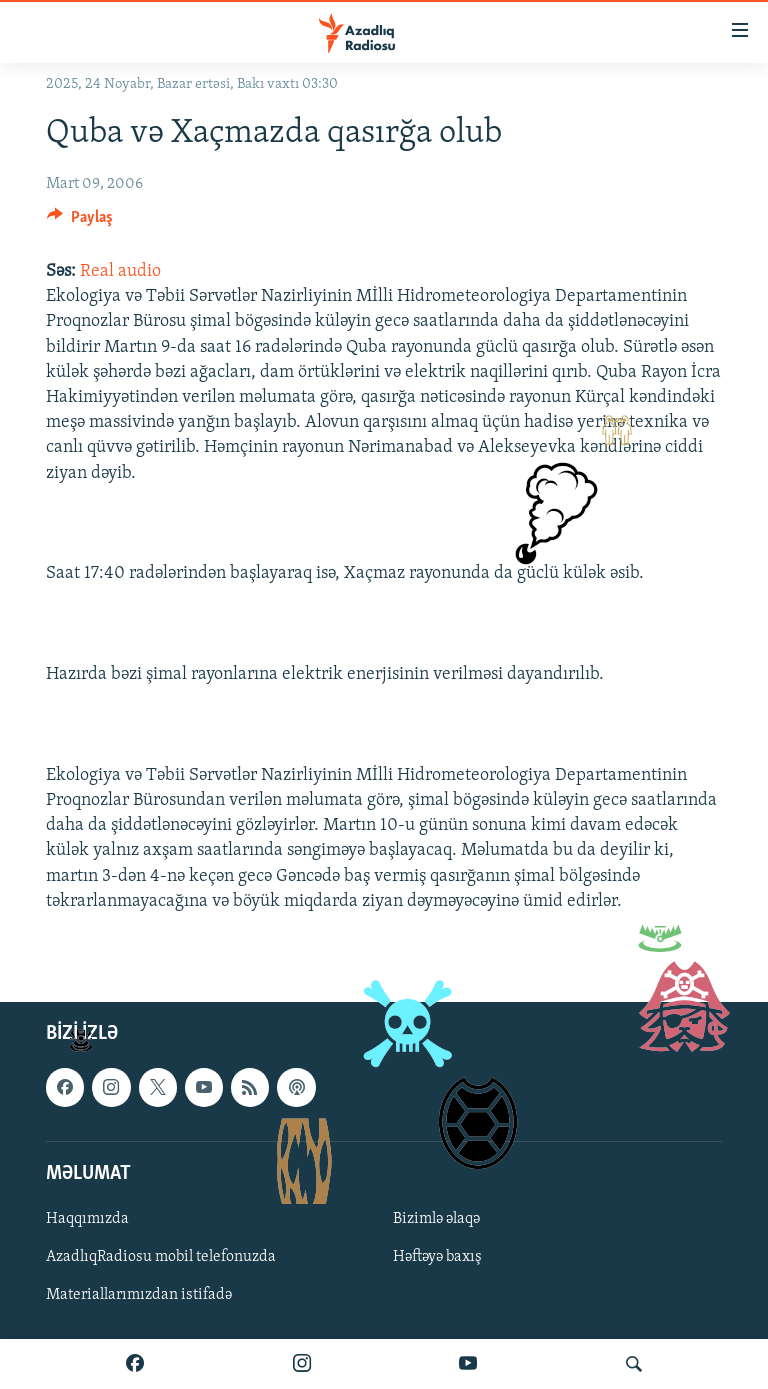 The width and height of the screenshot is (768, 1389). What do you see at coordinates (408, 1024) in the screenshot?
I see `indicates danger or hazardous content warning` at bounding box center [408, 1024].